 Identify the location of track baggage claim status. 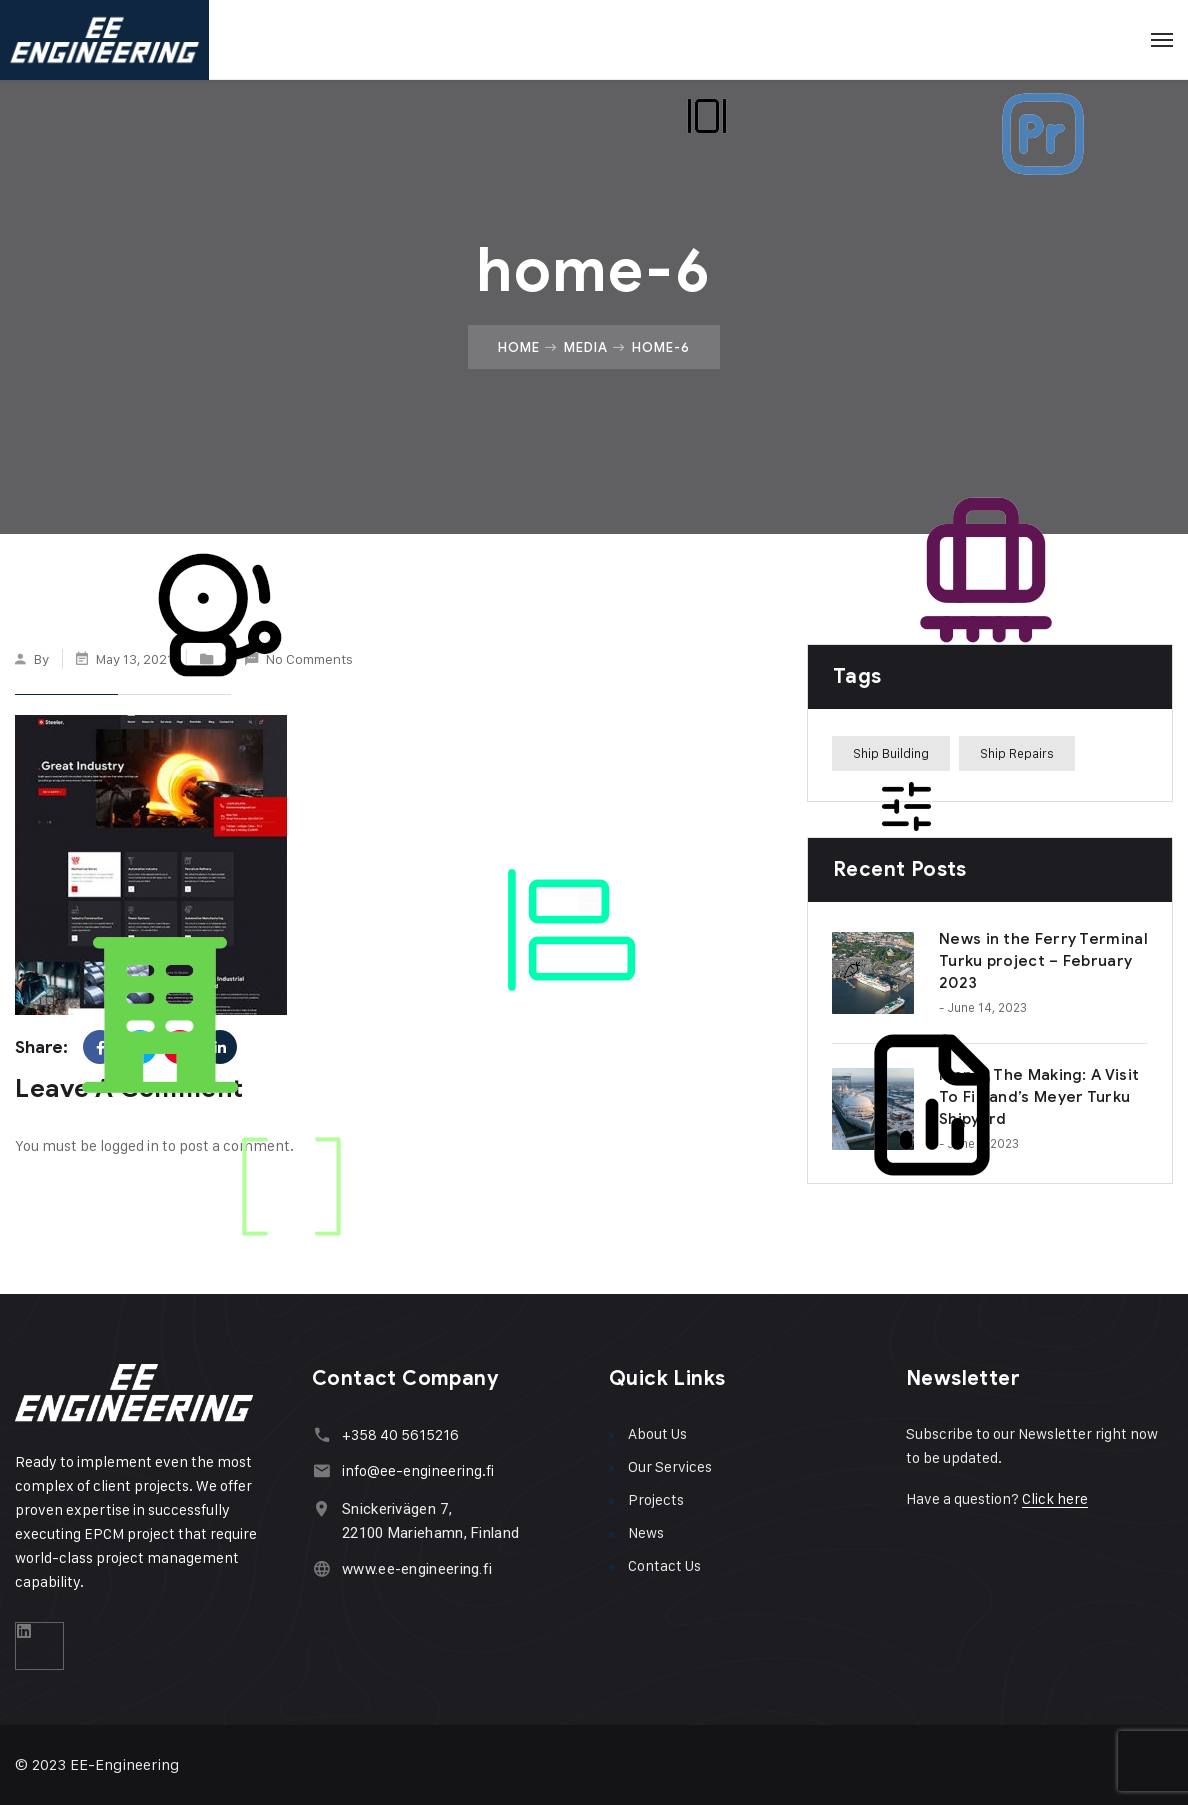
(986, 570).